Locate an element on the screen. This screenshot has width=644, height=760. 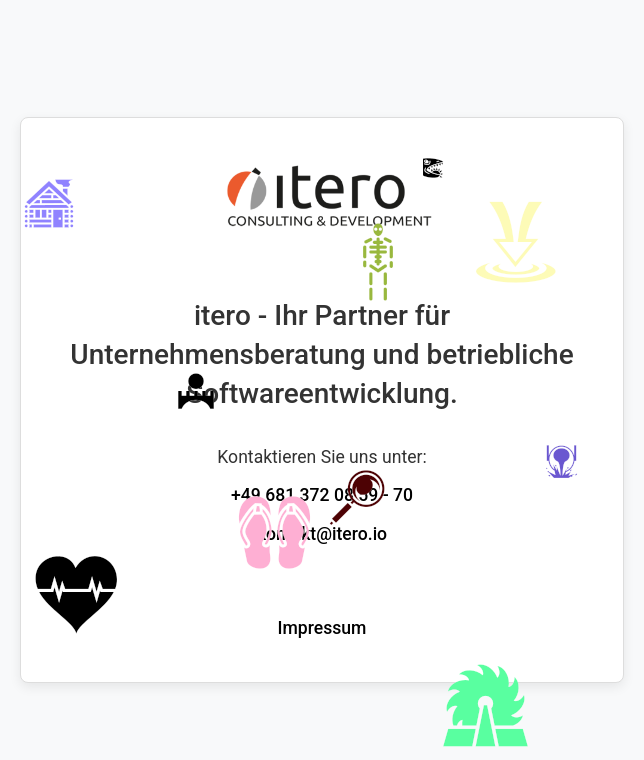
select a cabin or lodge accommodation is located at coordinates (49, 204).